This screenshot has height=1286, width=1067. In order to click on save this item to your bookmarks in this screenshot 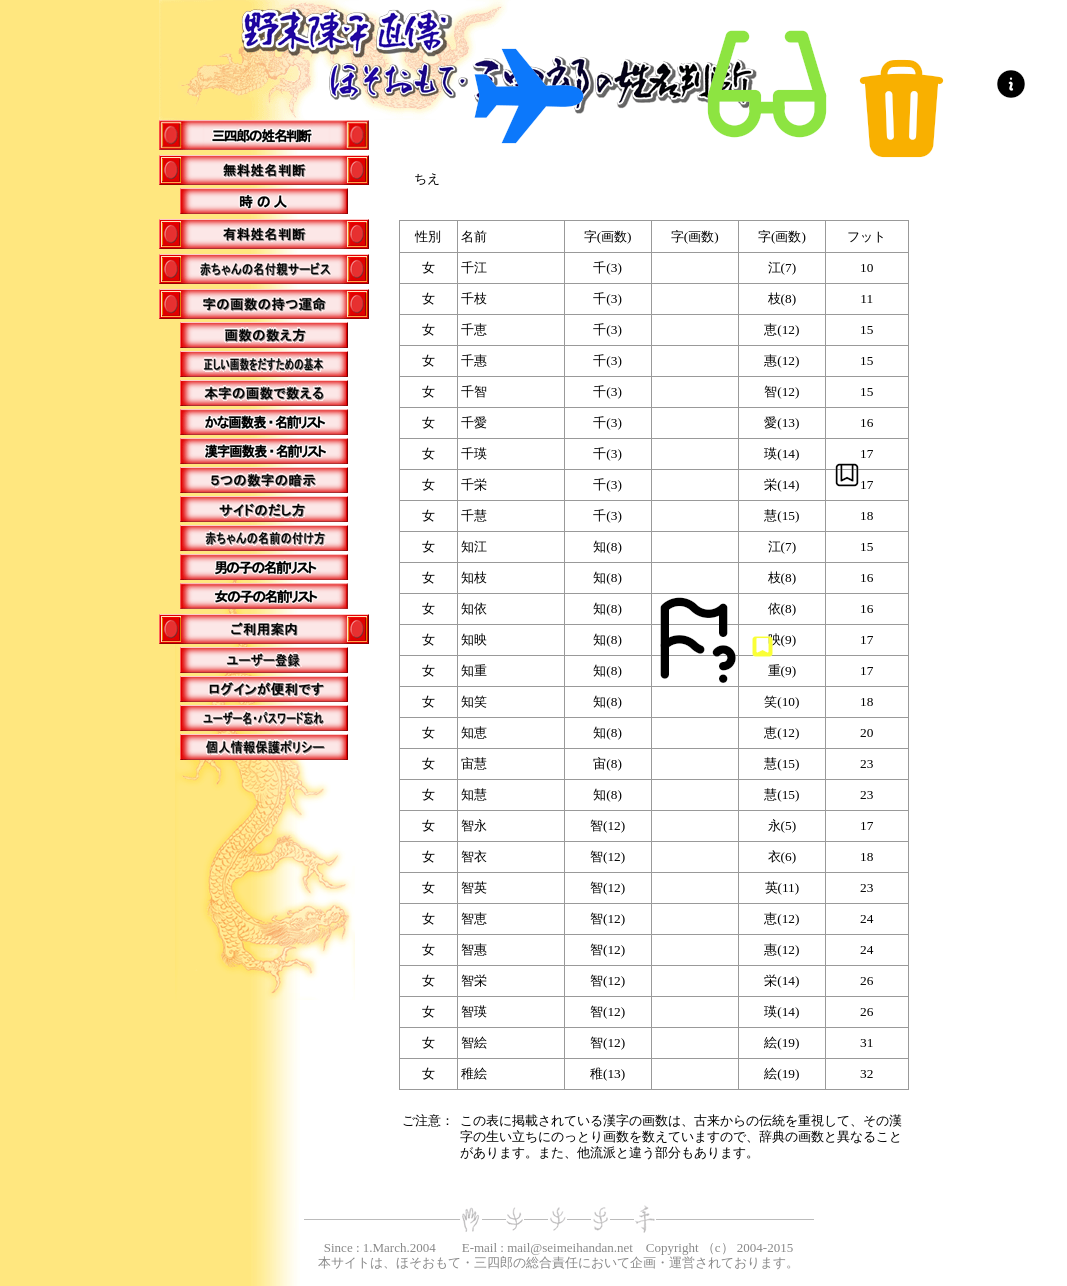, I will do `click(847, 475)`.